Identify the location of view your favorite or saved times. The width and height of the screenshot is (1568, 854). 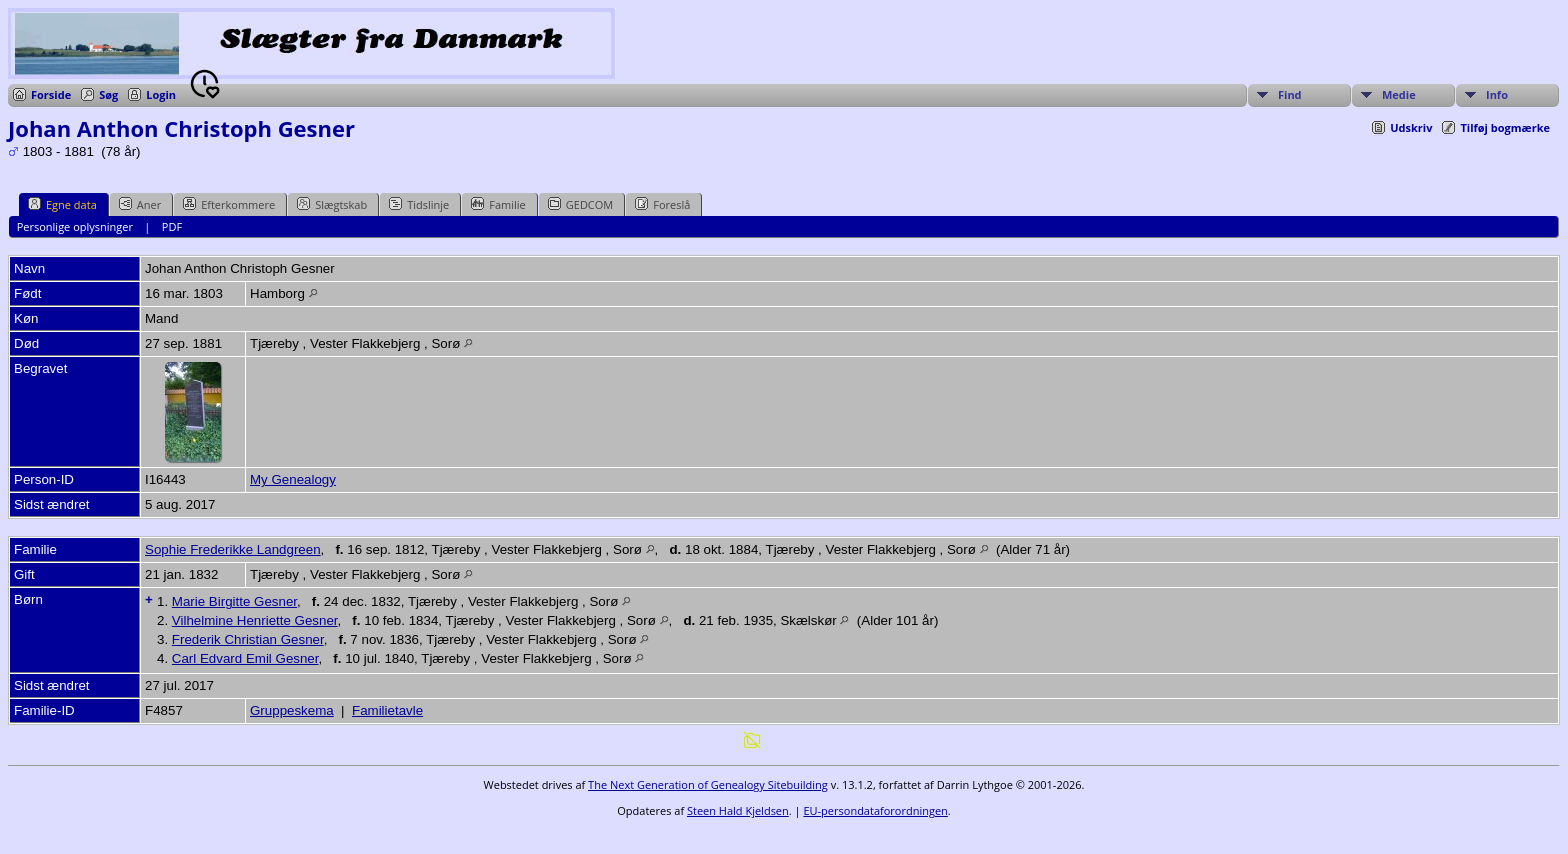
(204, 83).